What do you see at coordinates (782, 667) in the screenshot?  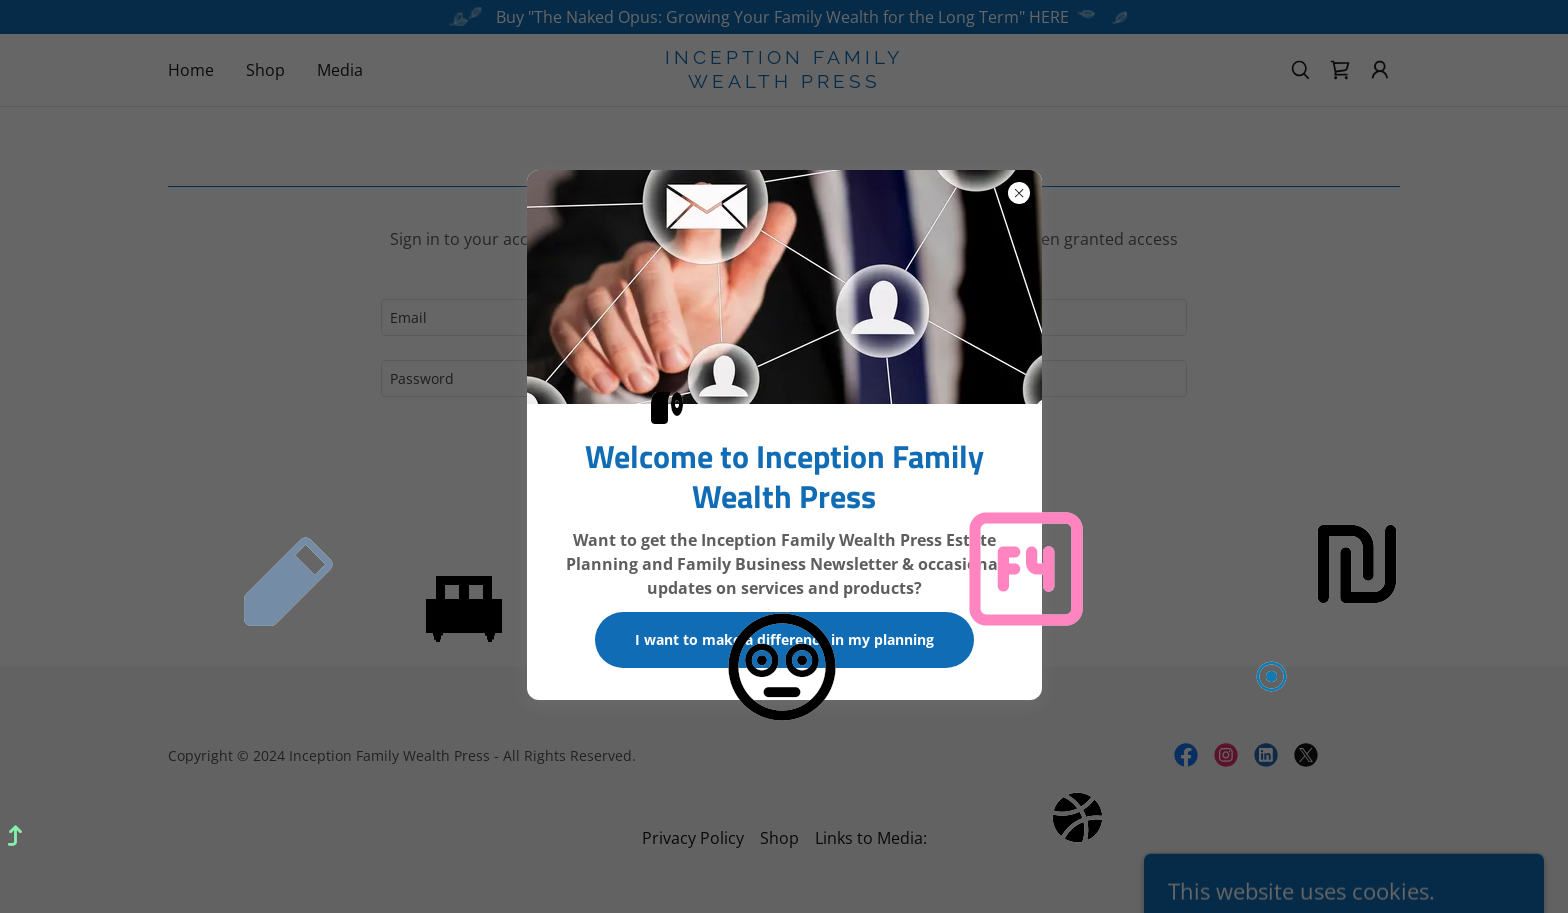 I see `flushed or surprised emoji reaction` at bounding box center [782, 667].